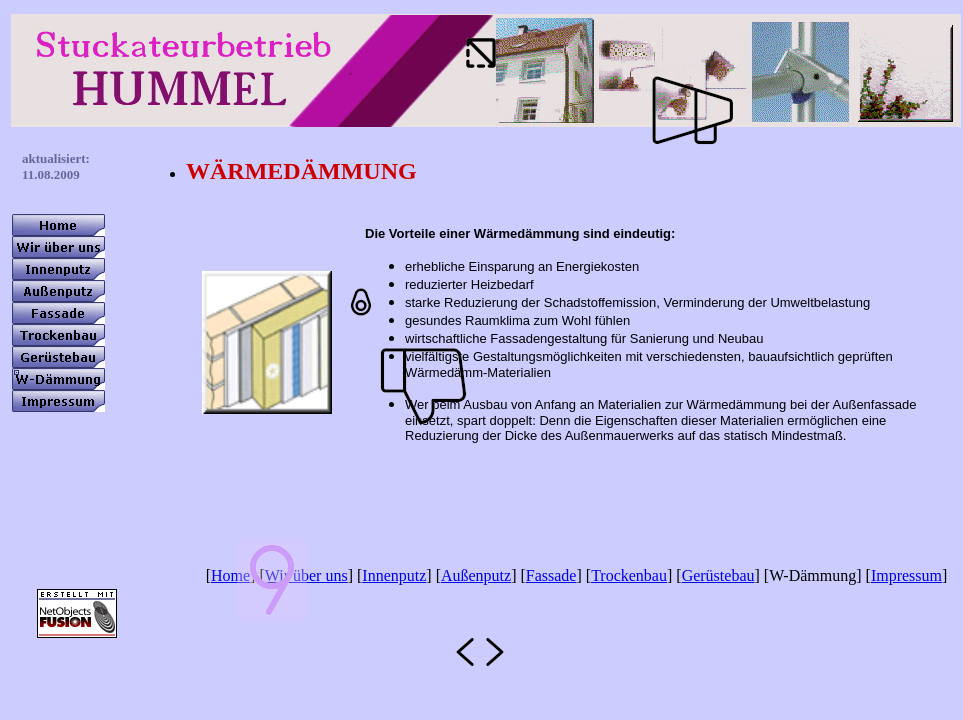 The image size is (963, 720). Describe the element at coordinates (480, 652) in the screenshot. I see `view or edit source code` at that location.